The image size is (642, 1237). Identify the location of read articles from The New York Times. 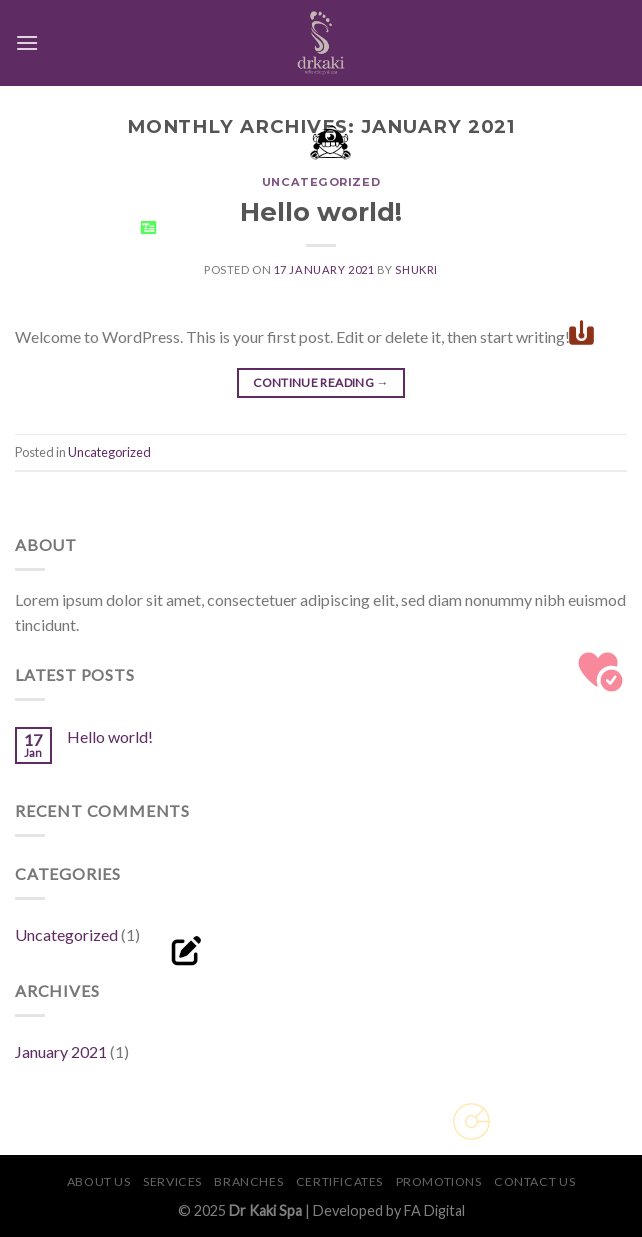
(148, 227).